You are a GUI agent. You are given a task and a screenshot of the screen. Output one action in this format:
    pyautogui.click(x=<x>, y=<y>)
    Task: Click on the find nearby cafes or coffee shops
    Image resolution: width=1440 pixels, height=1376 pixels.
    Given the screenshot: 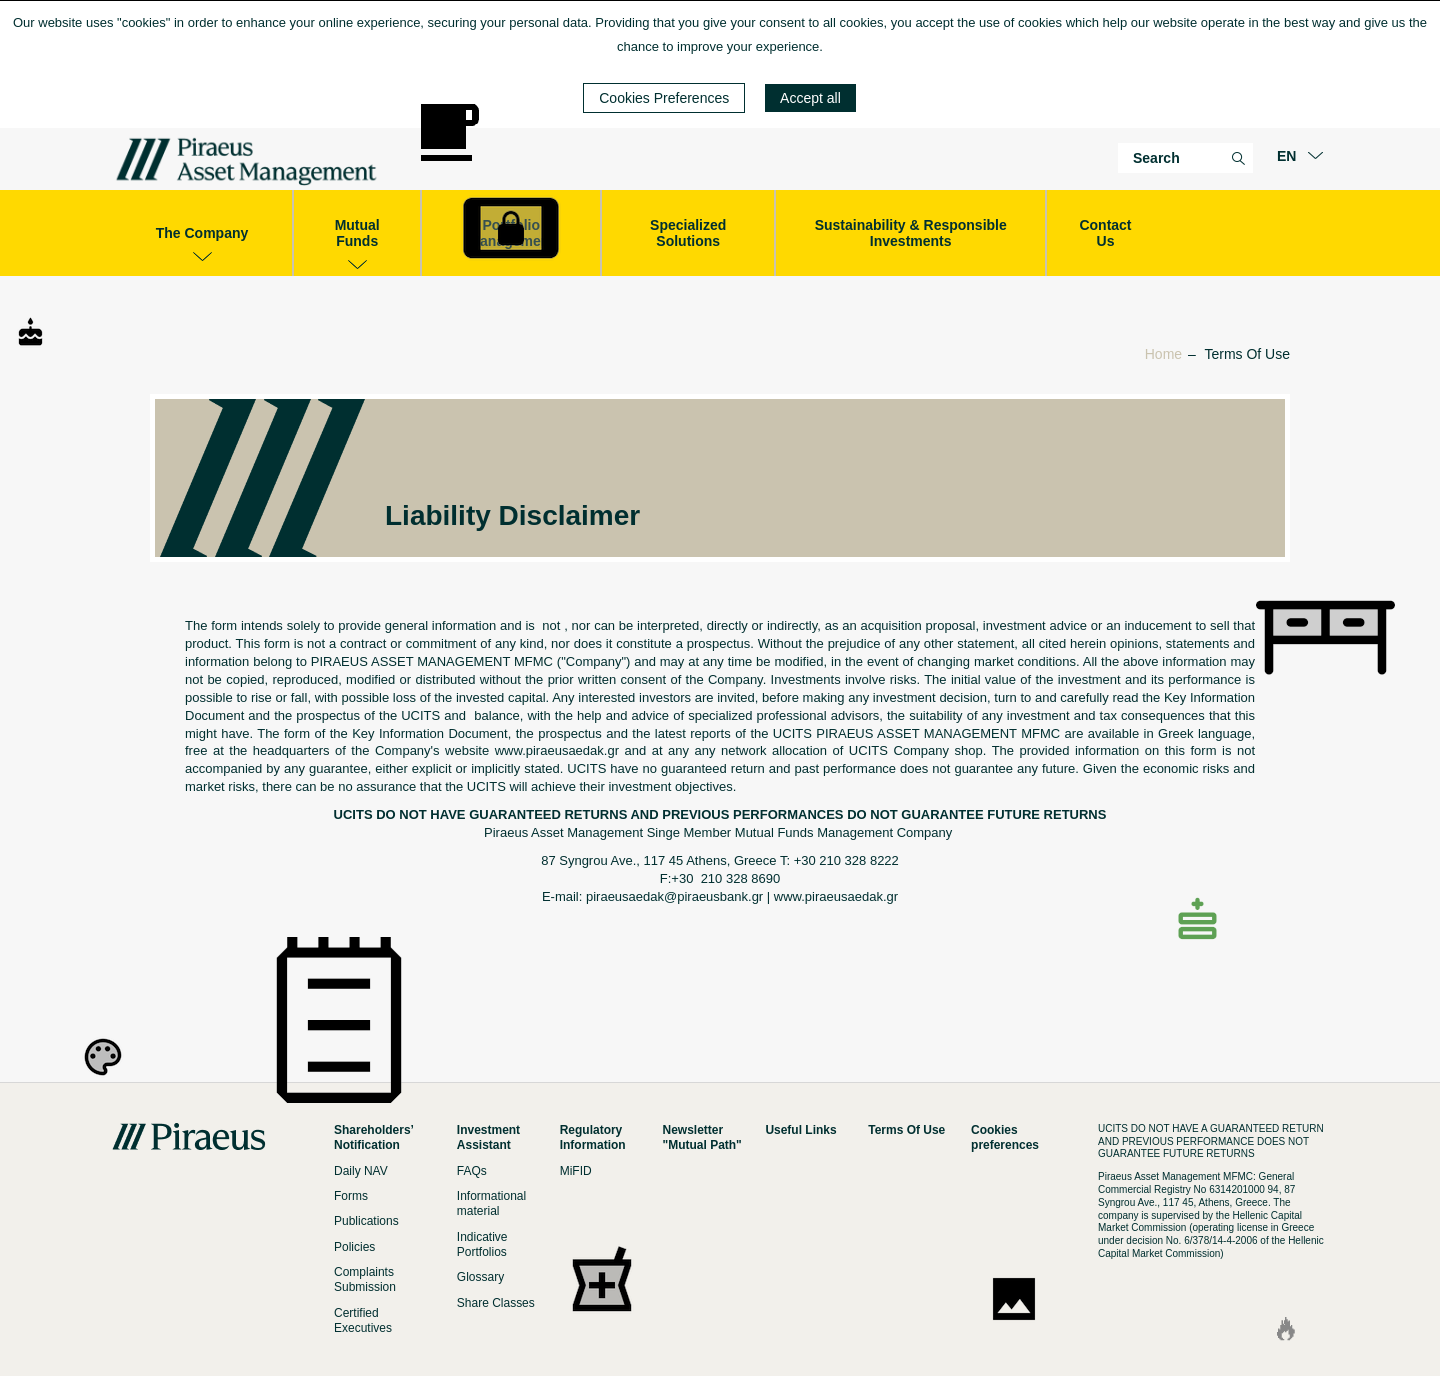 What is the action you would take?
    pyautogui.click(x=446, y=132)
    